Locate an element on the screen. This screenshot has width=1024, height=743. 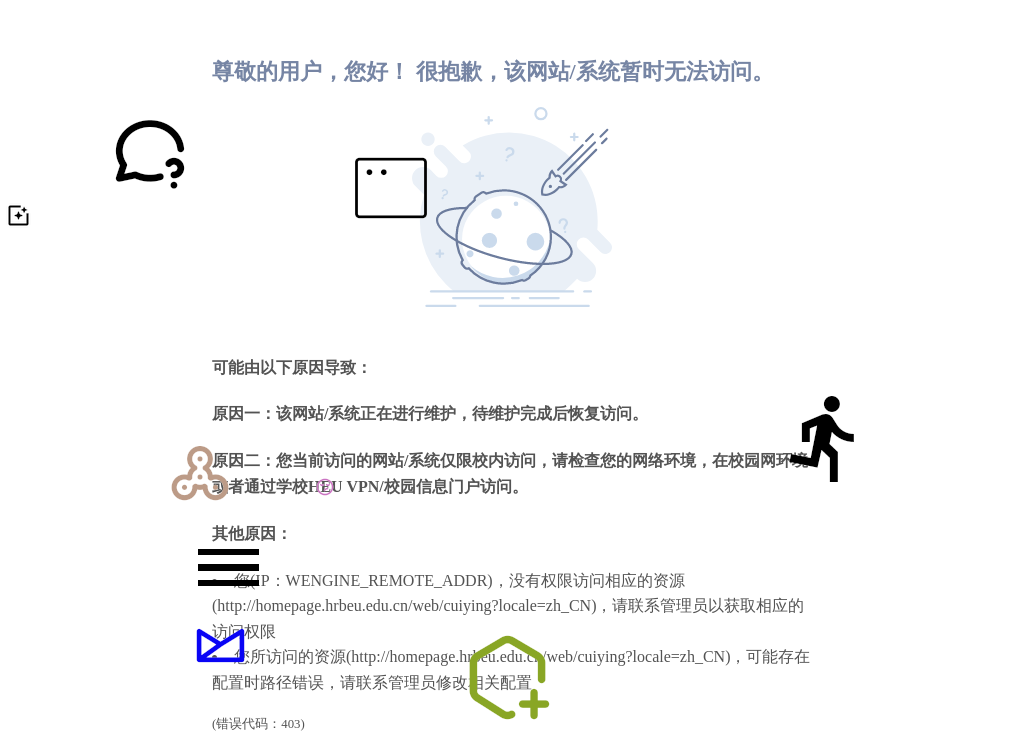
open application window is located at coordinates (391, 188).